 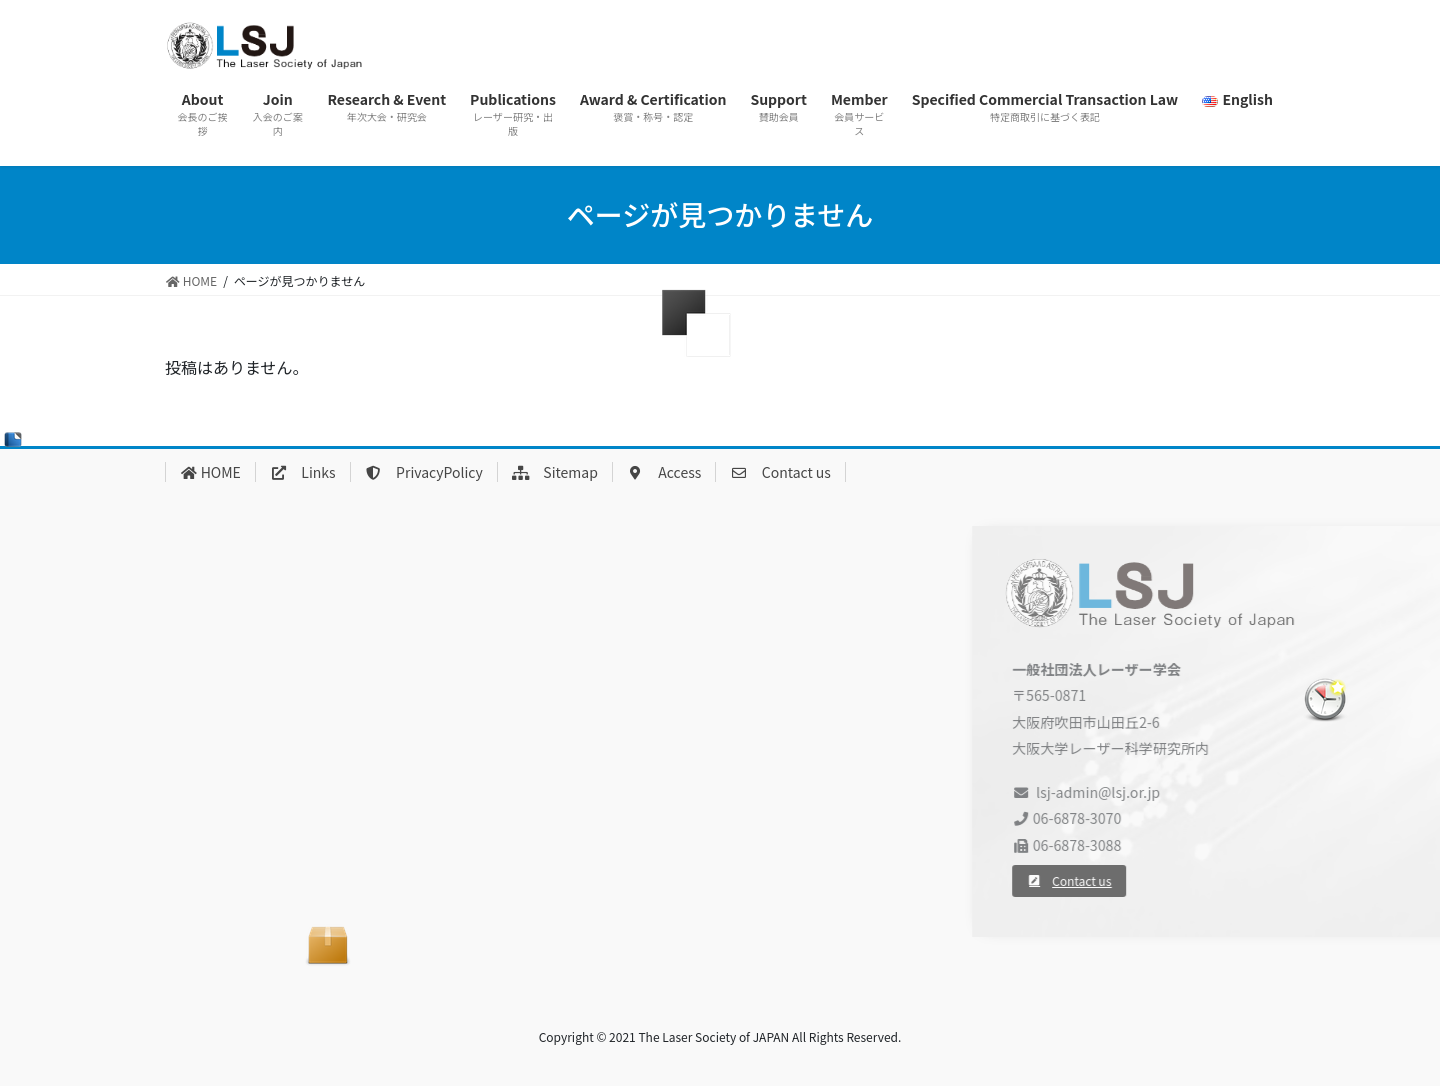 What do you see at coordinates (327, 942) in the screenshot?
I see `indicates a software package or application bundle` at bounding box center [327, 942].